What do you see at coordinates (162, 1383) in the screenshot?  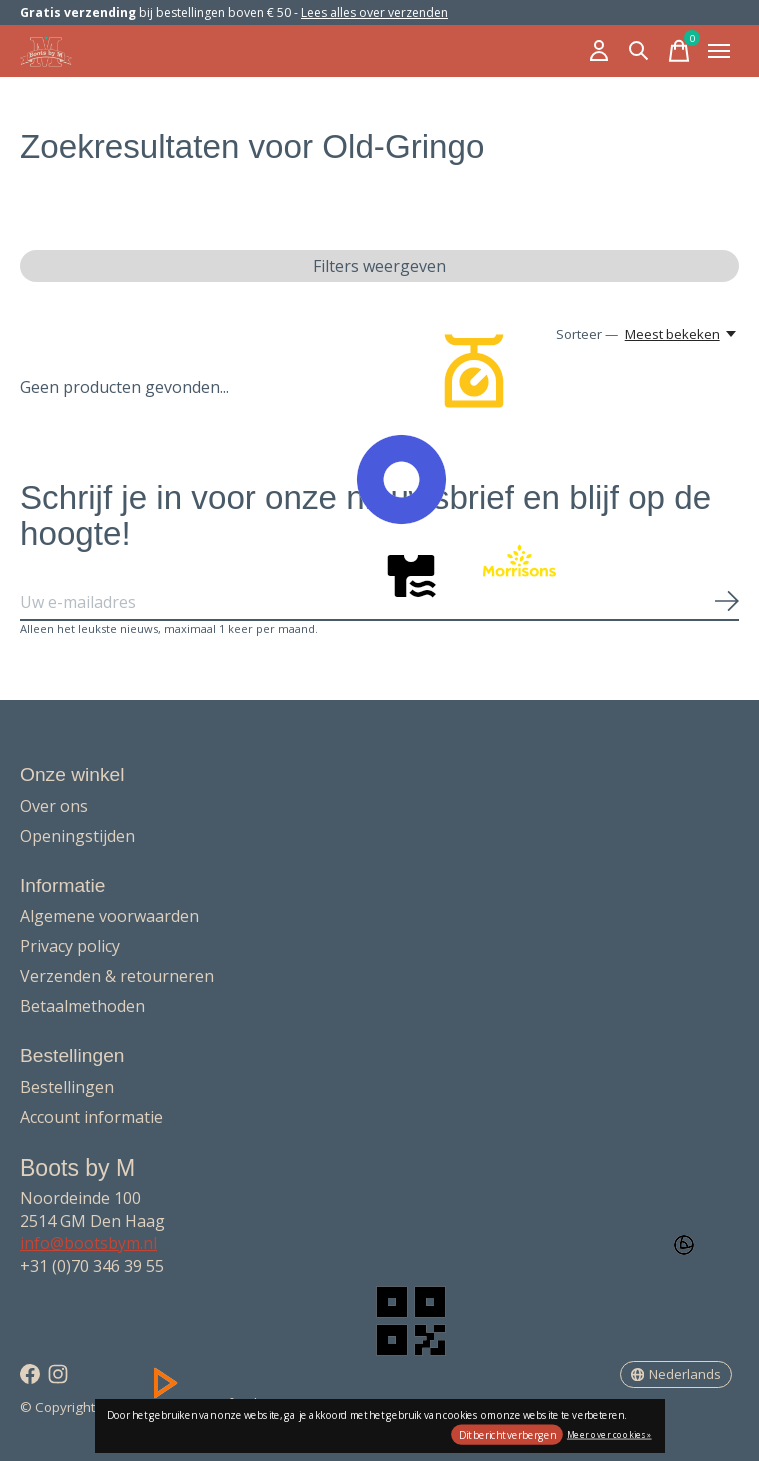 I see `play media or video content` at bounding box center [162, 1383].